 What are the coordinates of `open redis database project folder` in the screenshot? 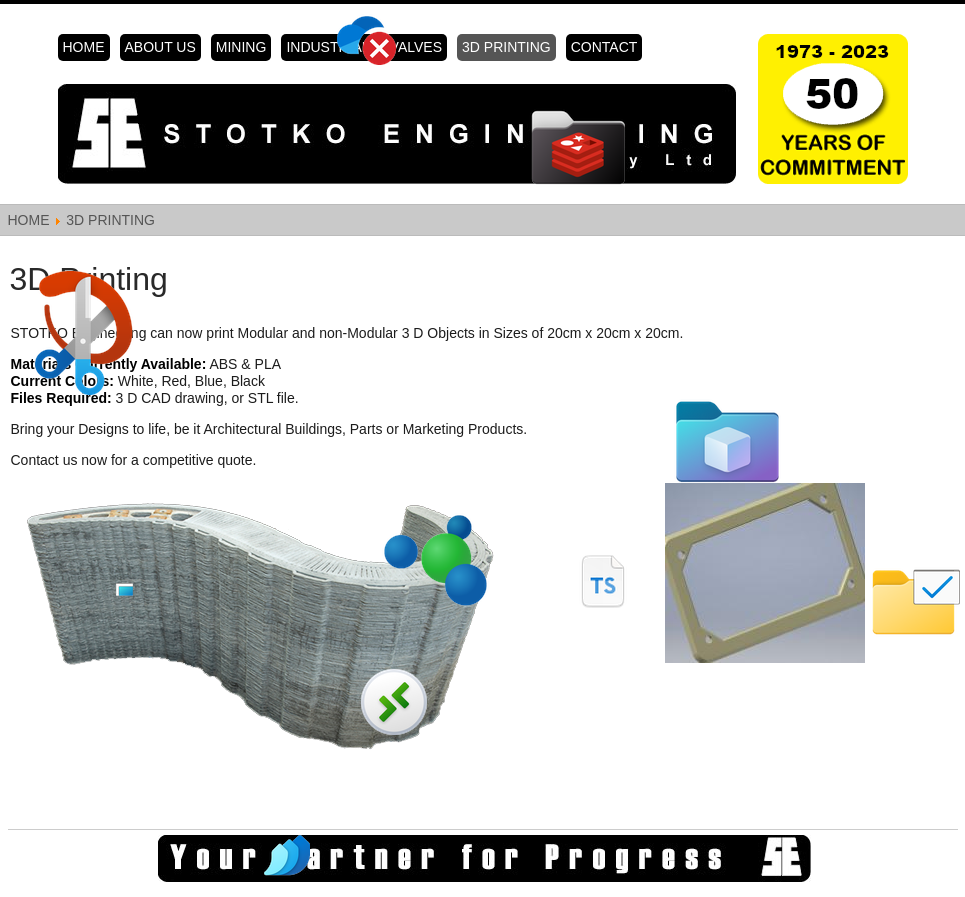 It's located at (578, 150).